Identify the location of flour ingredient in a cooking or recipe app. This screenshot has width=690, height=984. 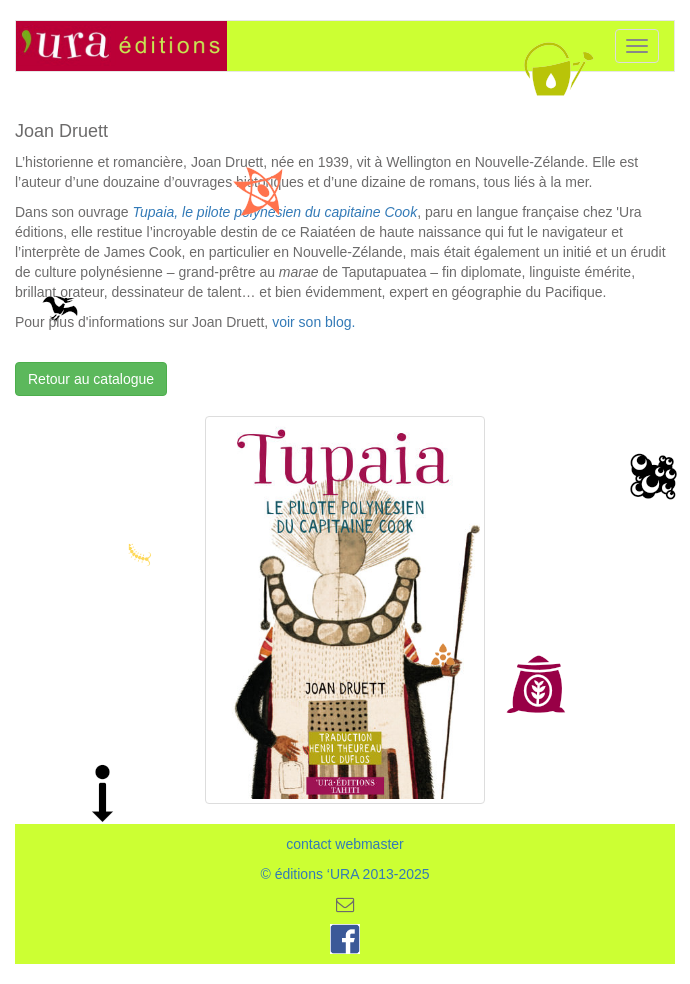
(536, 684).